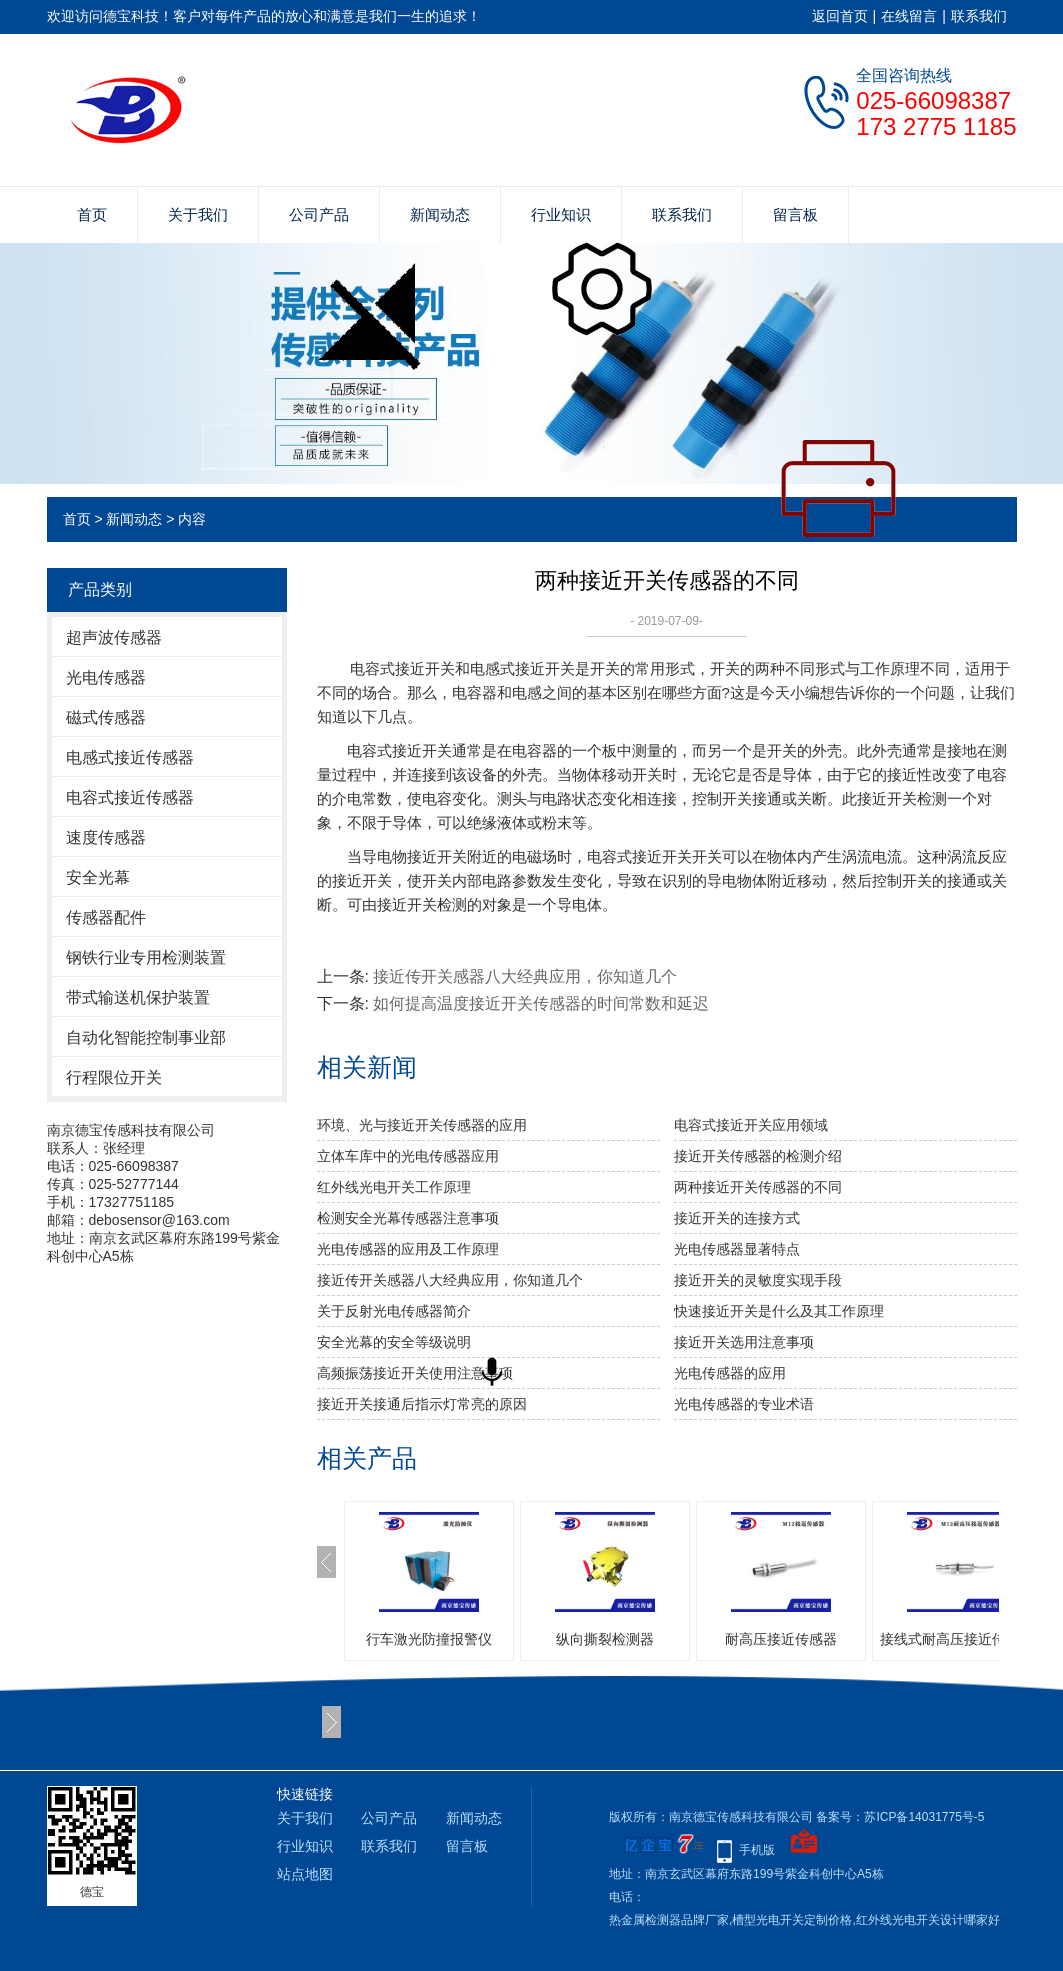 Image resolution: width=1063 pixels, height=1971 pixels. What do you see at coordinates (838, 488) in the screenshot?
I see `print the current document` at bounding box center [838, 488].